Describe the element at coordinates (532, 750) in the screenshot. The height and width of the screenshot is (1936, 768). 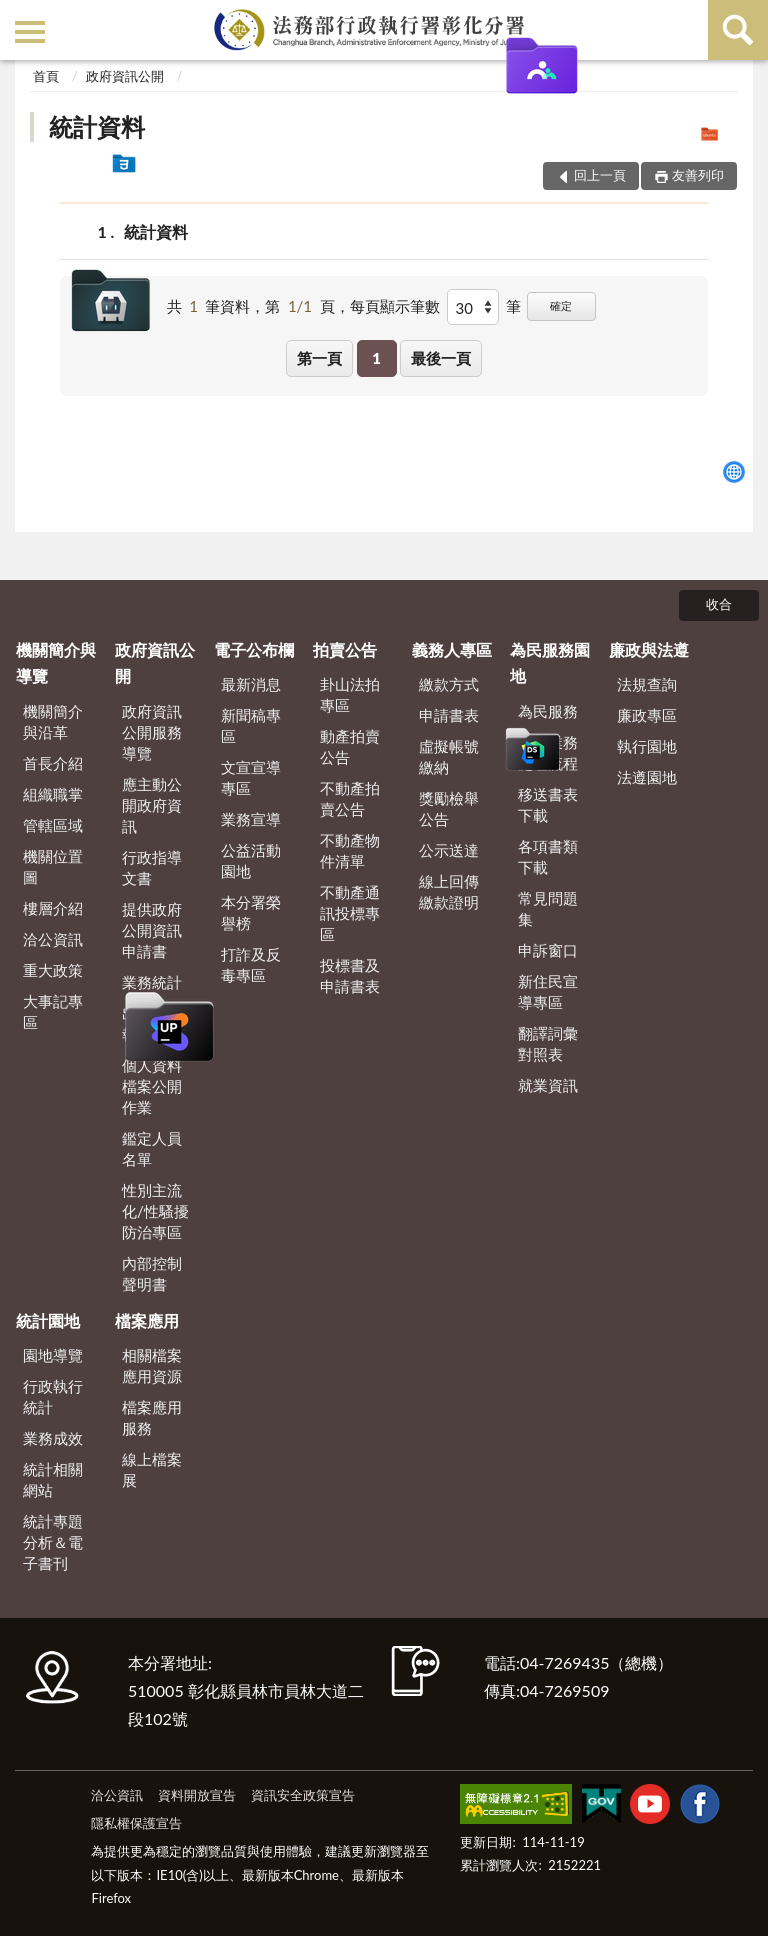
I see `folder containing JetBrains DataSpell project files` at that location.